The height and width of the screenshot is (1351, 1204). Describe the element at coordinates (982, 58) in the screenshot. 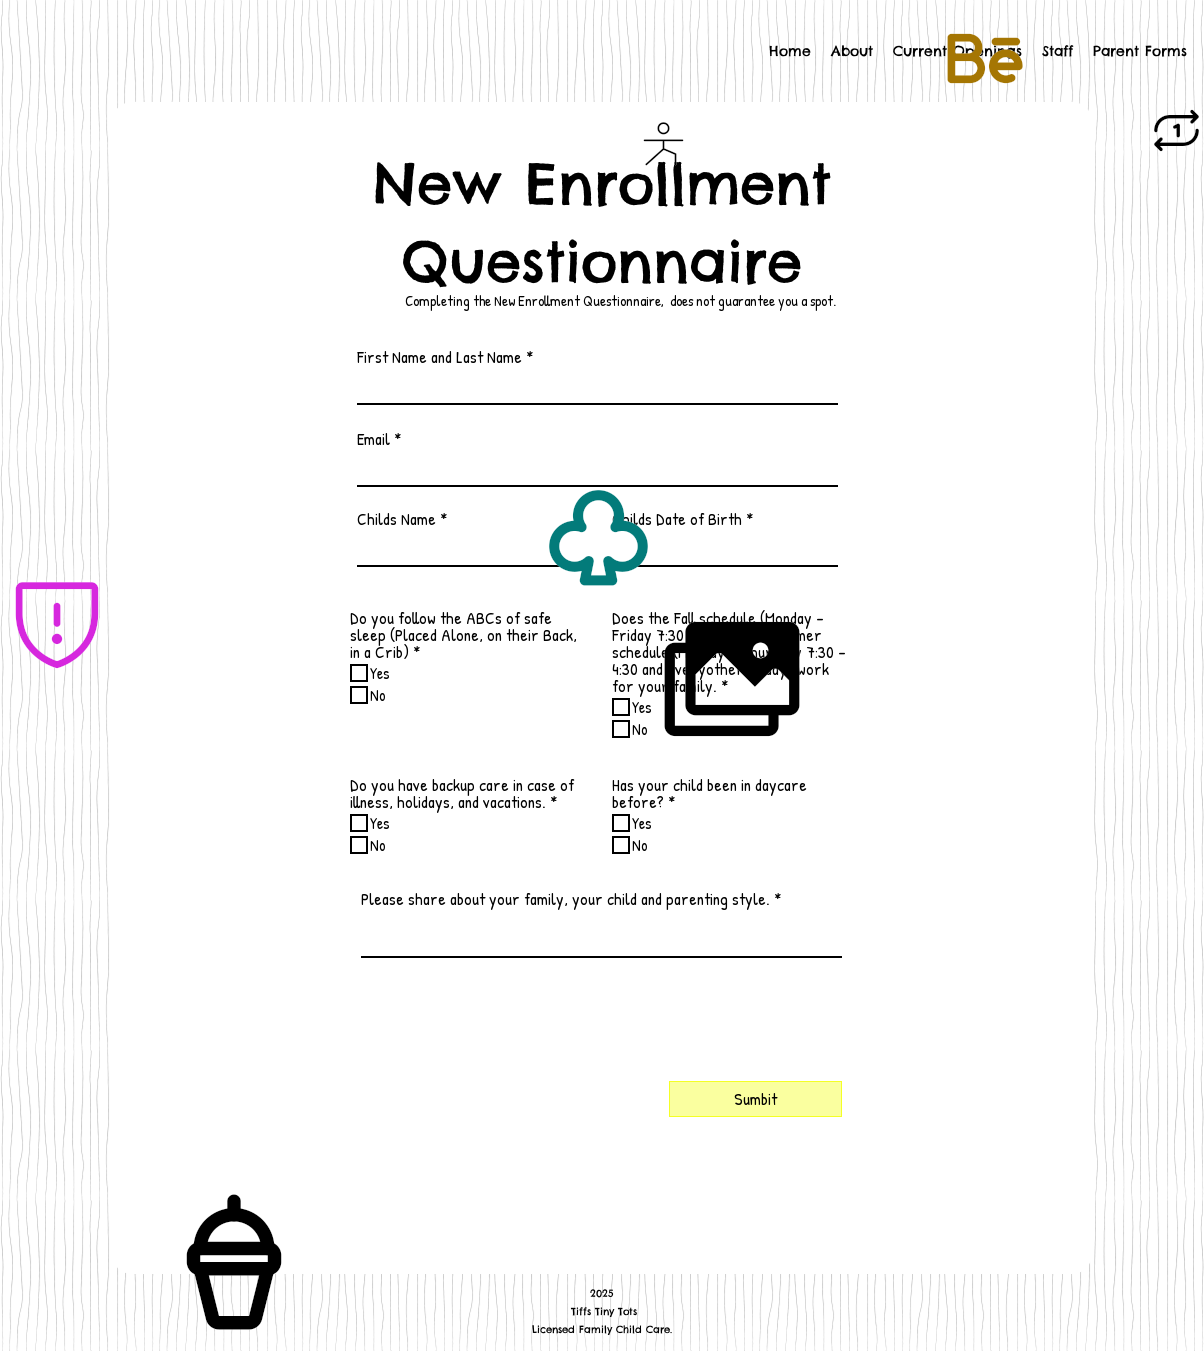

I see `link to Behance portfolio` at that location.